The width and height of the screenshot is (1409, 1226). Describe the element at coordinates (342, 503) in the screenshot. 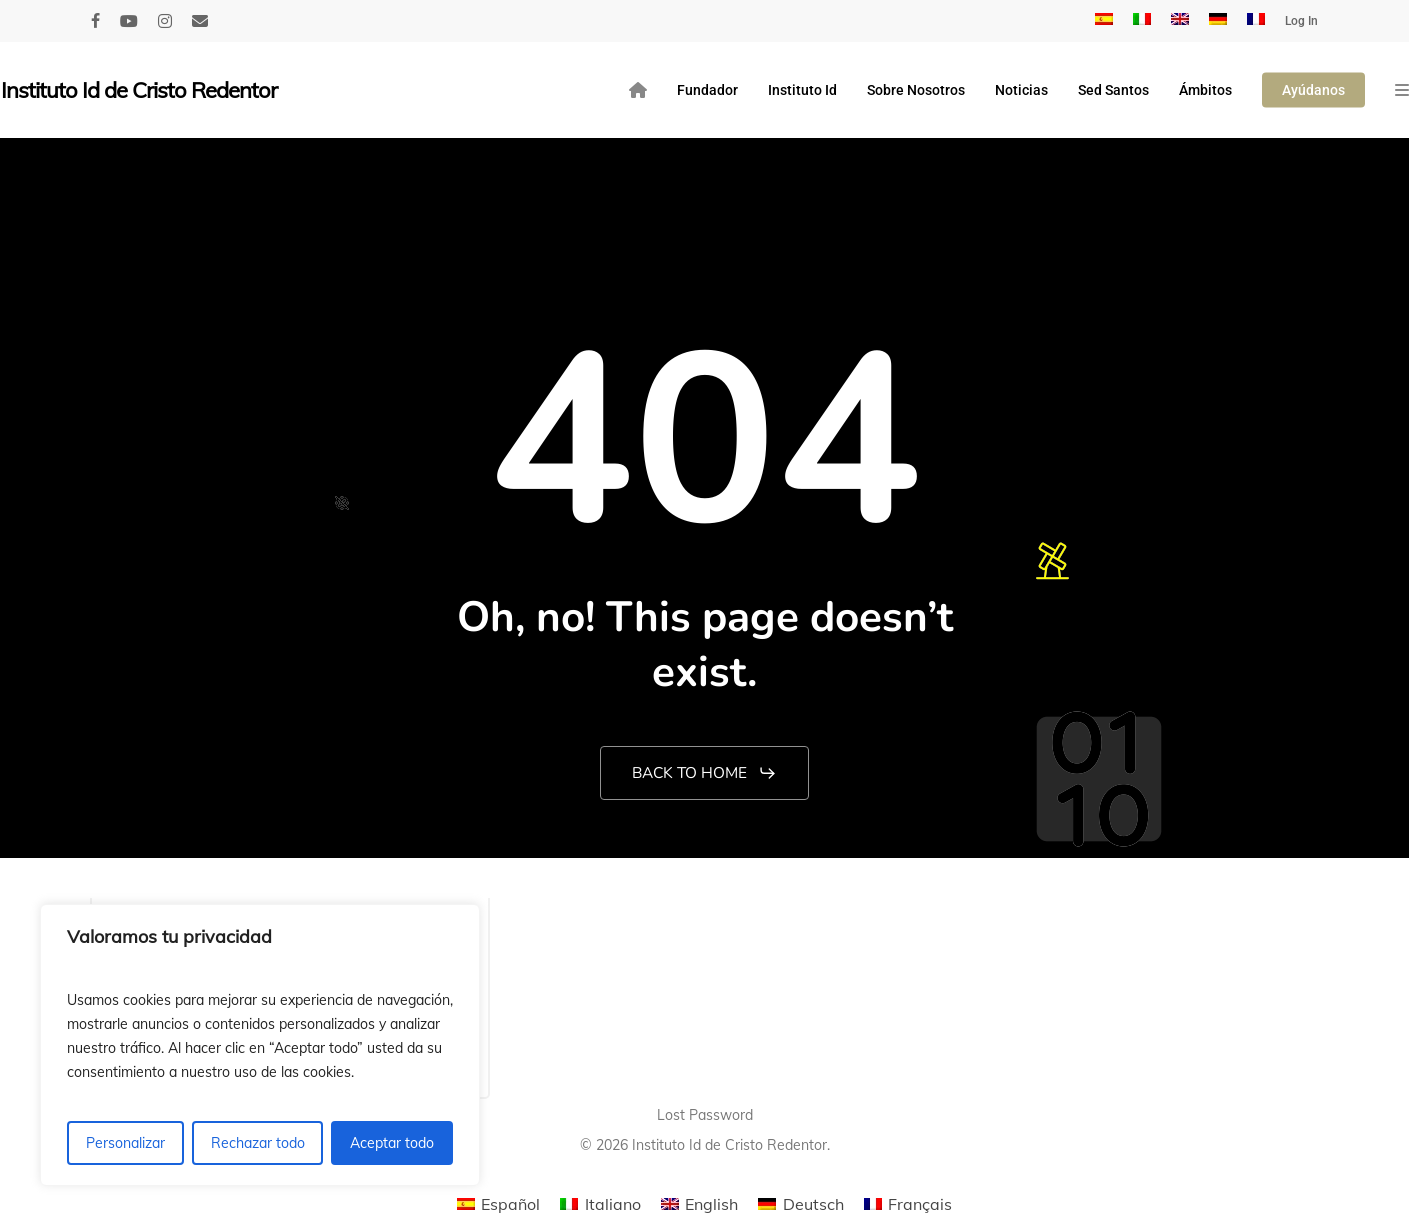

I see `settings are currently disabled` at that location.